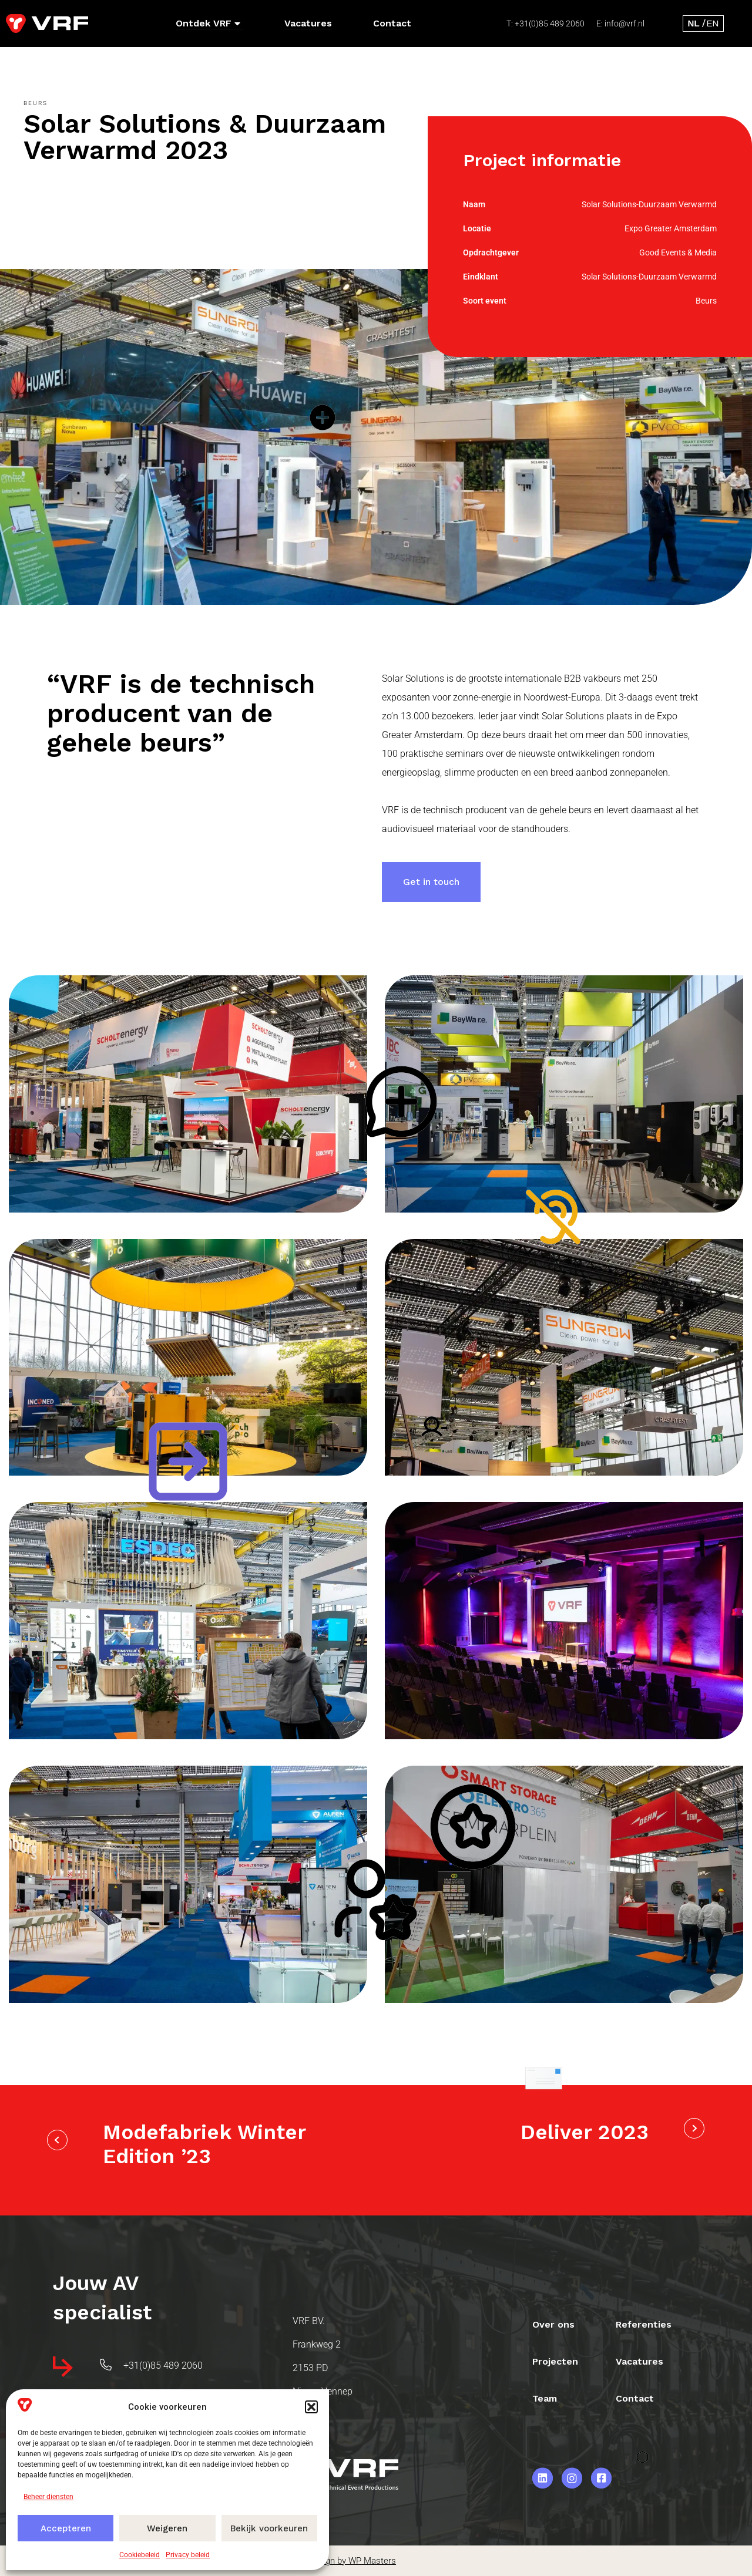 The image size is (752, 2576). I want to click on mute audio or disable listening, so click(553, 1217).